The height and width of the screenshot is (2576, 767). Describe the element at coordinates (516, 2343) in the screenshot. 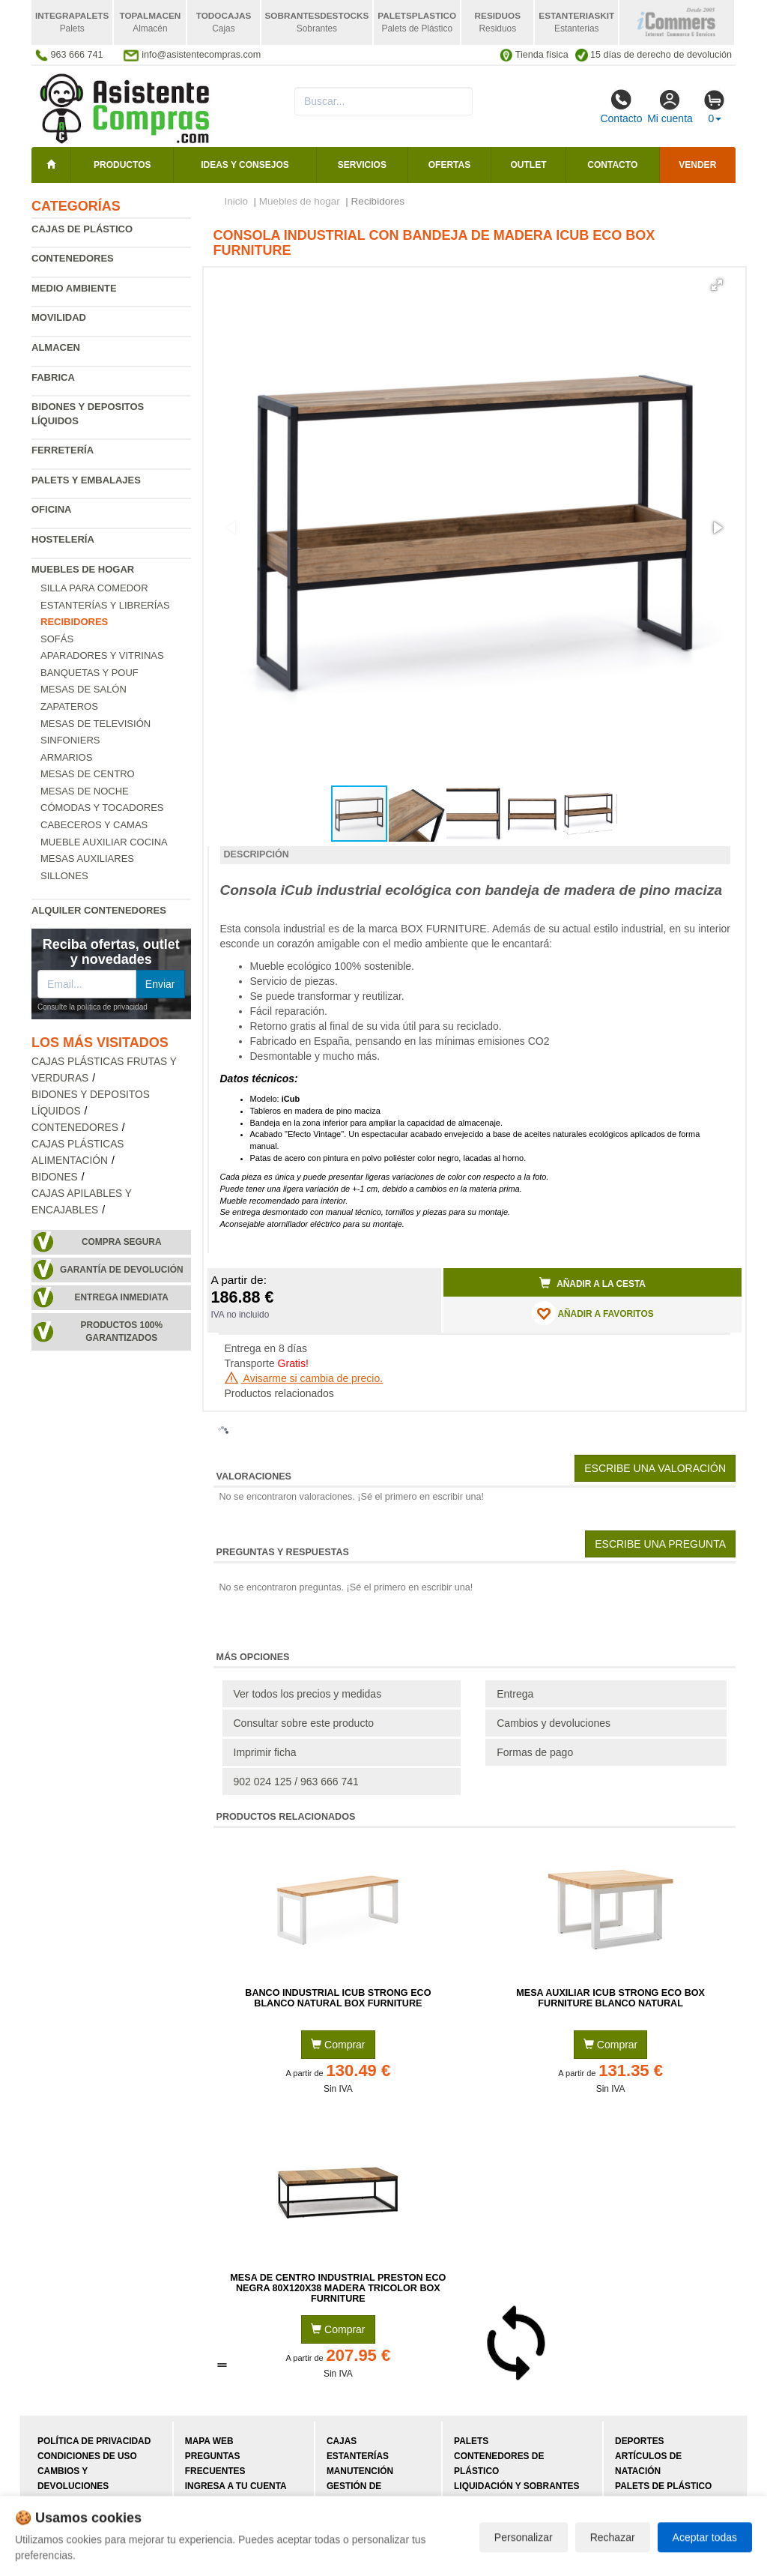

I see `repeat or loop playback` at that location.